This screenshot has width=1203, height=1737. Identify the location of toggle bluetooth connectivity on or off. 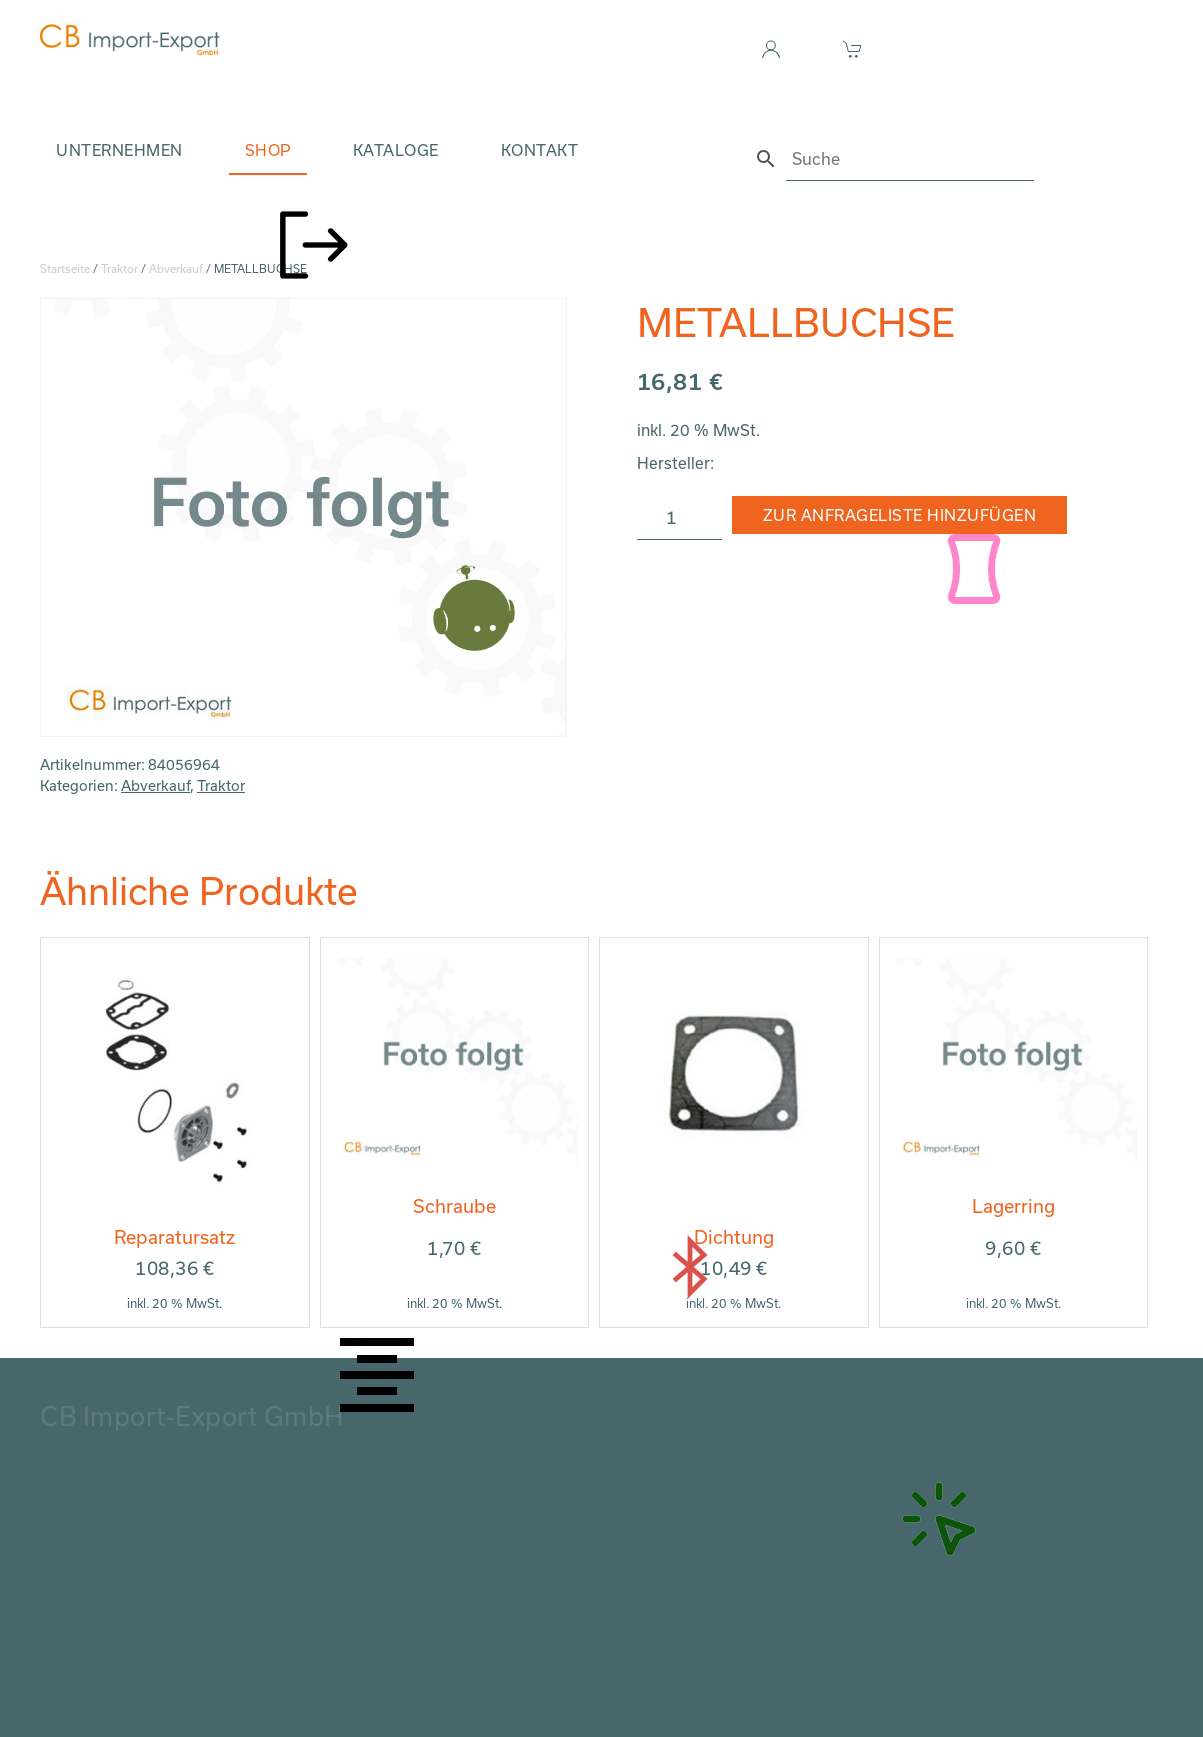
(690, 1267).